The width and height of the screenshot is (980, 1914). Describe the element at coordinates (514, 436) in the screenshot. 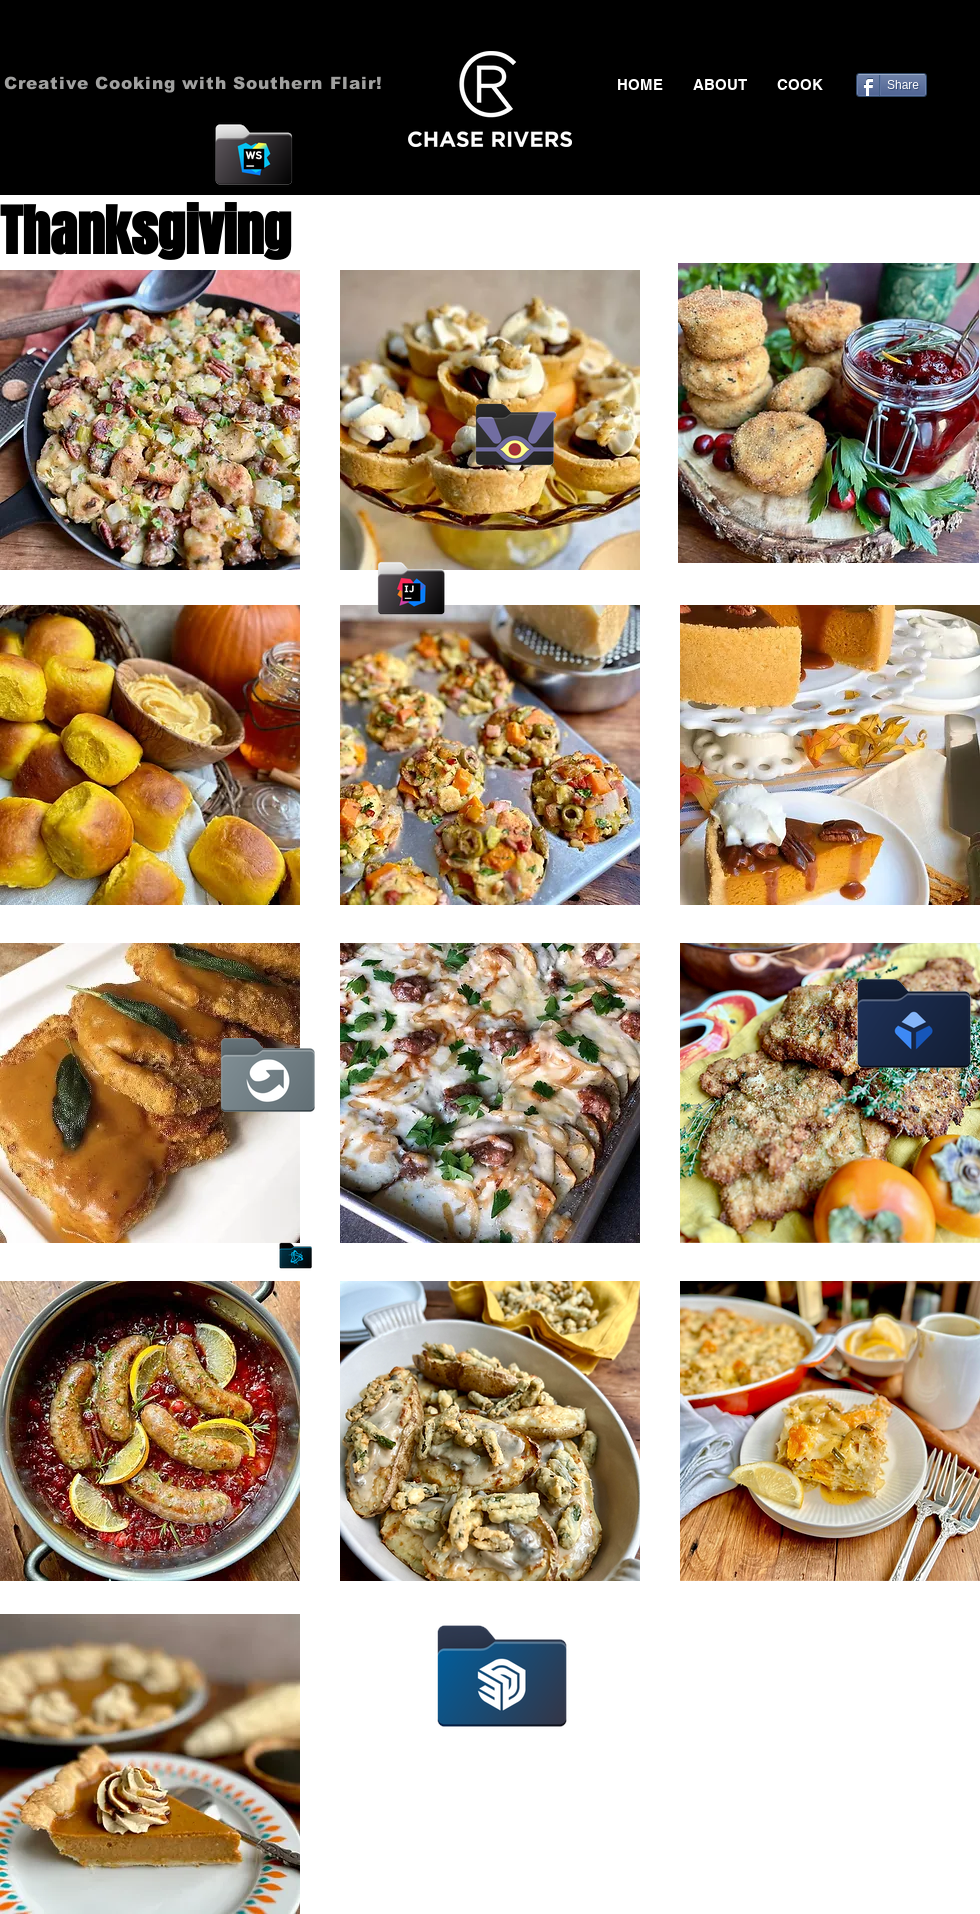

I see `open folder containing Pokémon-style game files` at that location.